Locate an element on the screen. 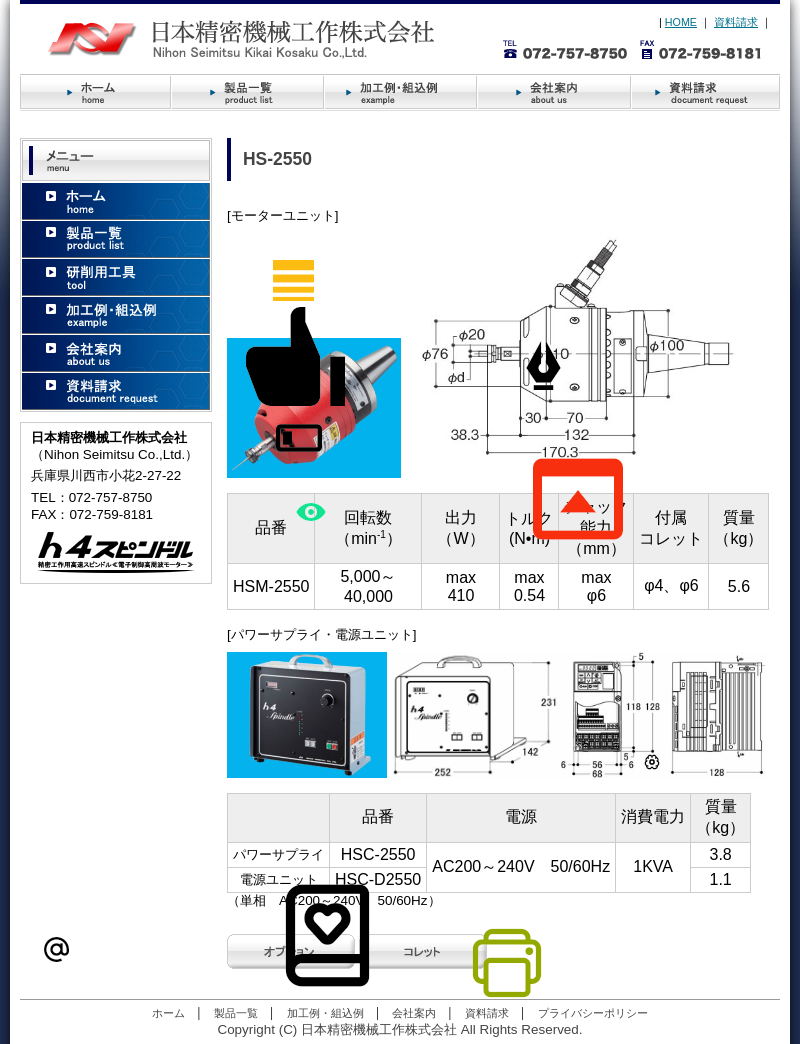  access AI or machine learning settings is located at coordinates (652, 762).